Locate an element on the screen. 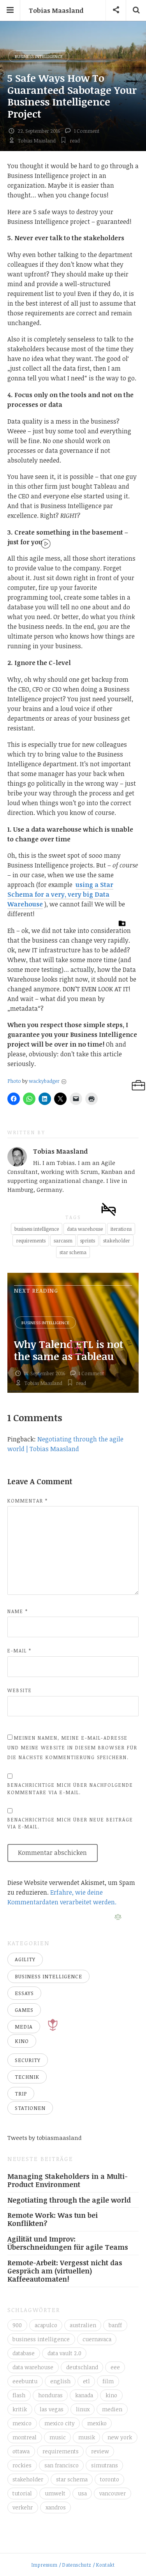 This screenshot has height=2576, width=146. view license or legal information is located at coordinates (118, 1917).